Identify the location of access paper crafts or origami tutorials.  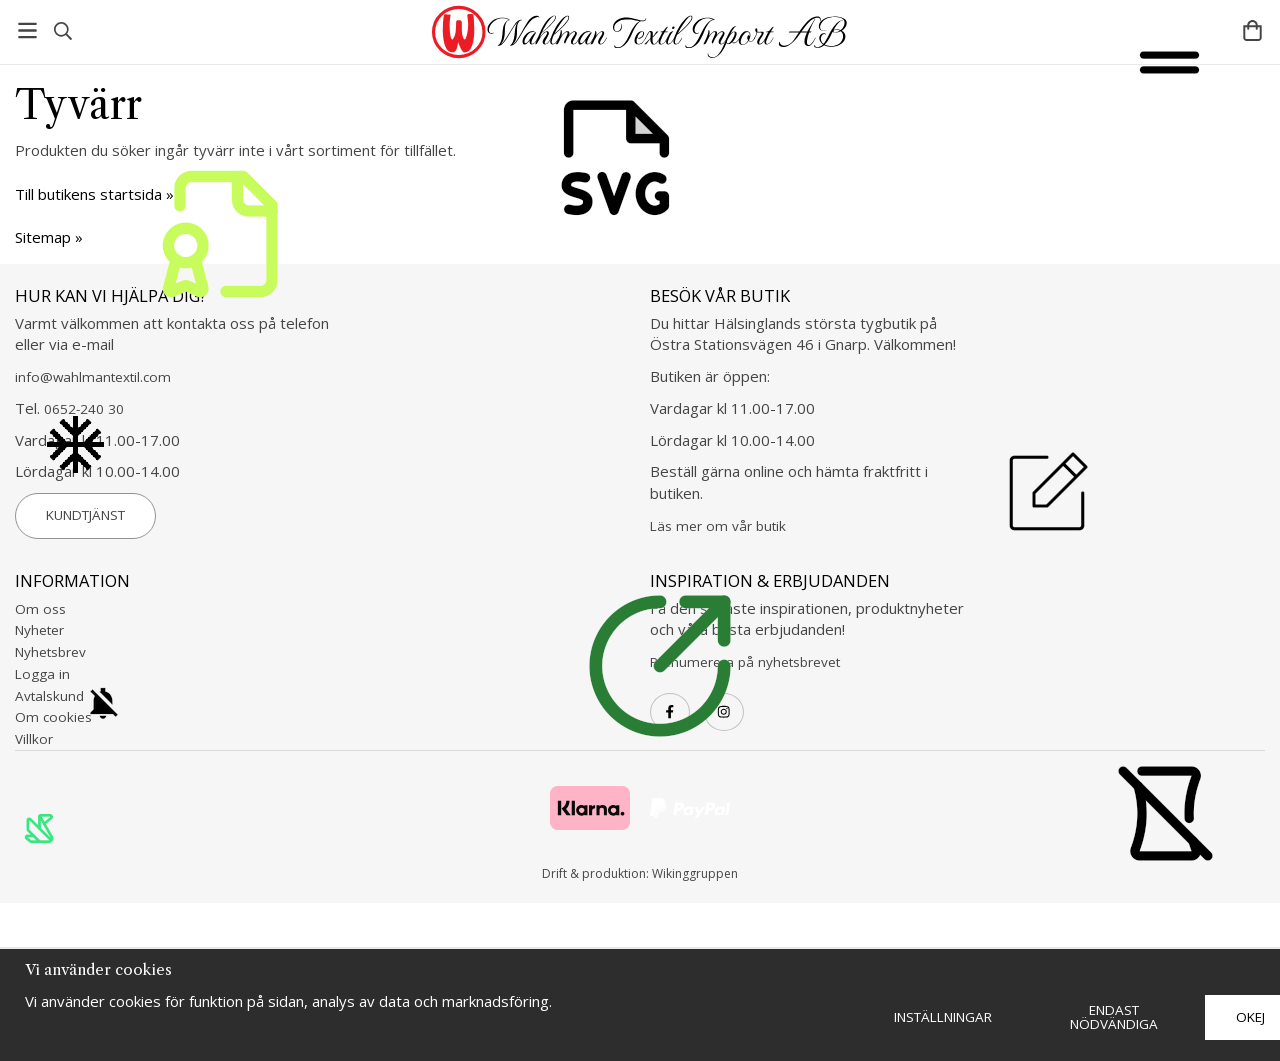
(39, 828).